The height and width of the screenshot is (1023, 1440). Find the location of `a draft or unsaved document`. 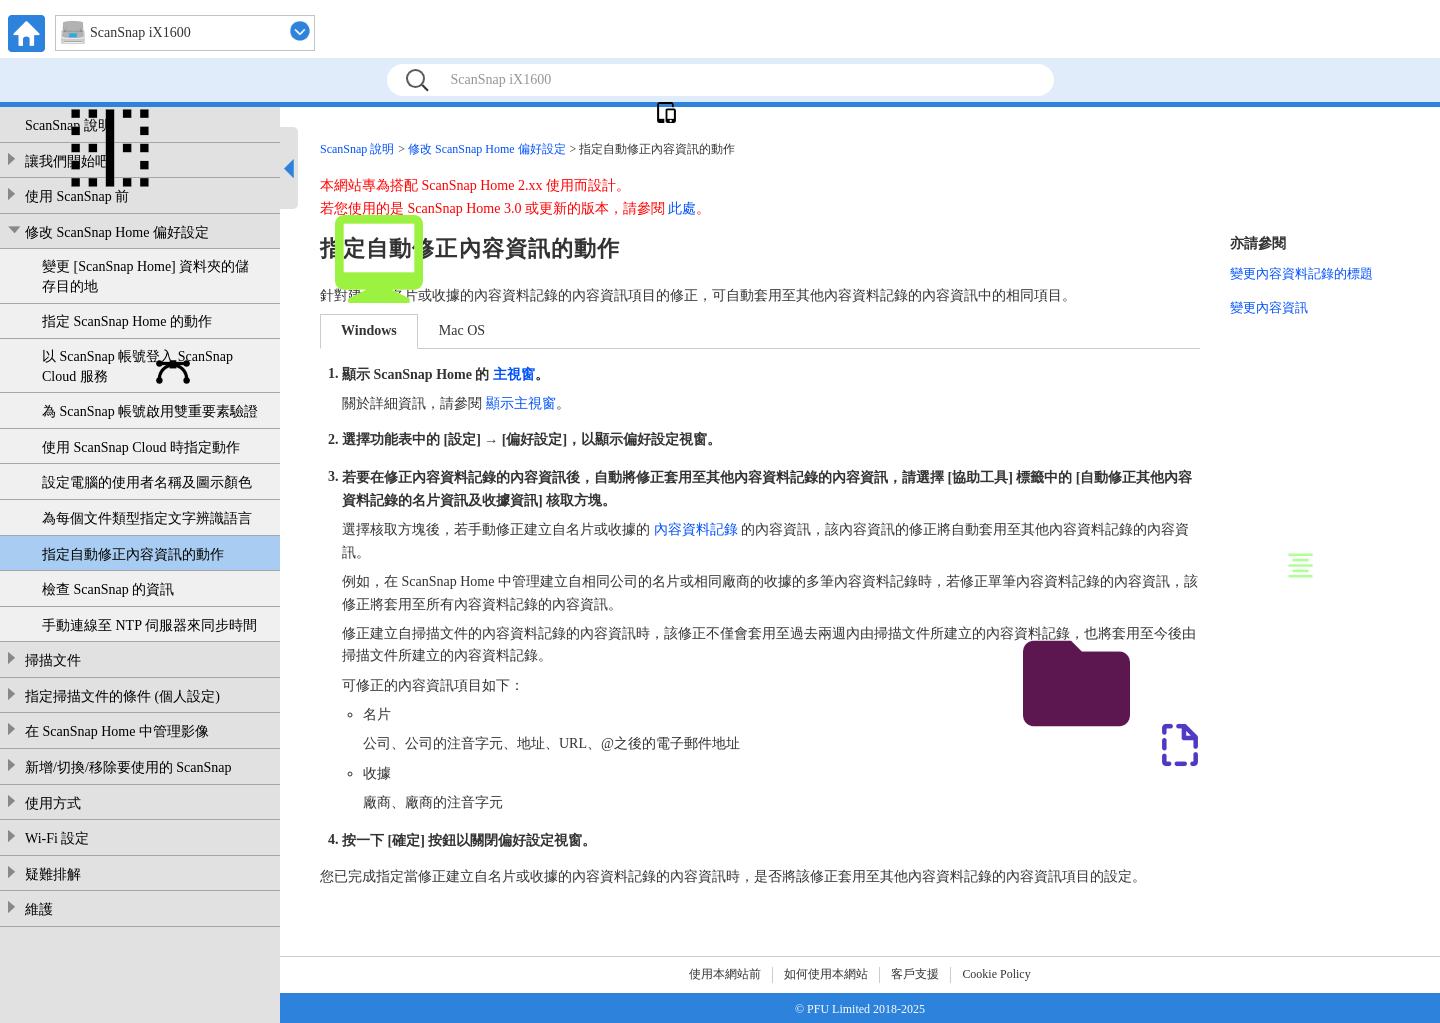

a draft or unsaved document is located at coordinates (1180, 745).